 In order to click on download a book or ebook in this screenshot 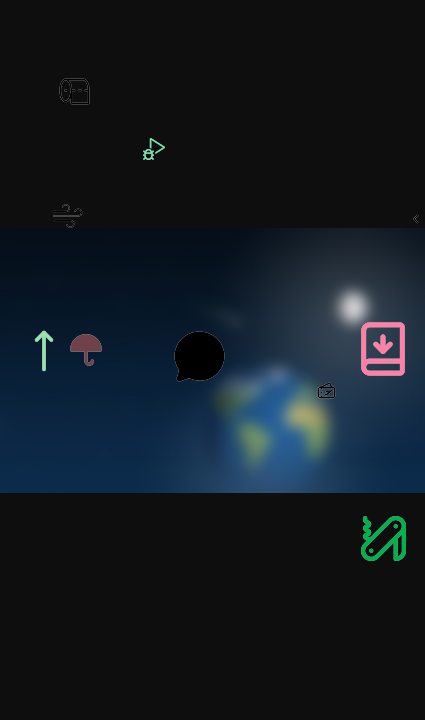, I will do `click(383, 349)`.